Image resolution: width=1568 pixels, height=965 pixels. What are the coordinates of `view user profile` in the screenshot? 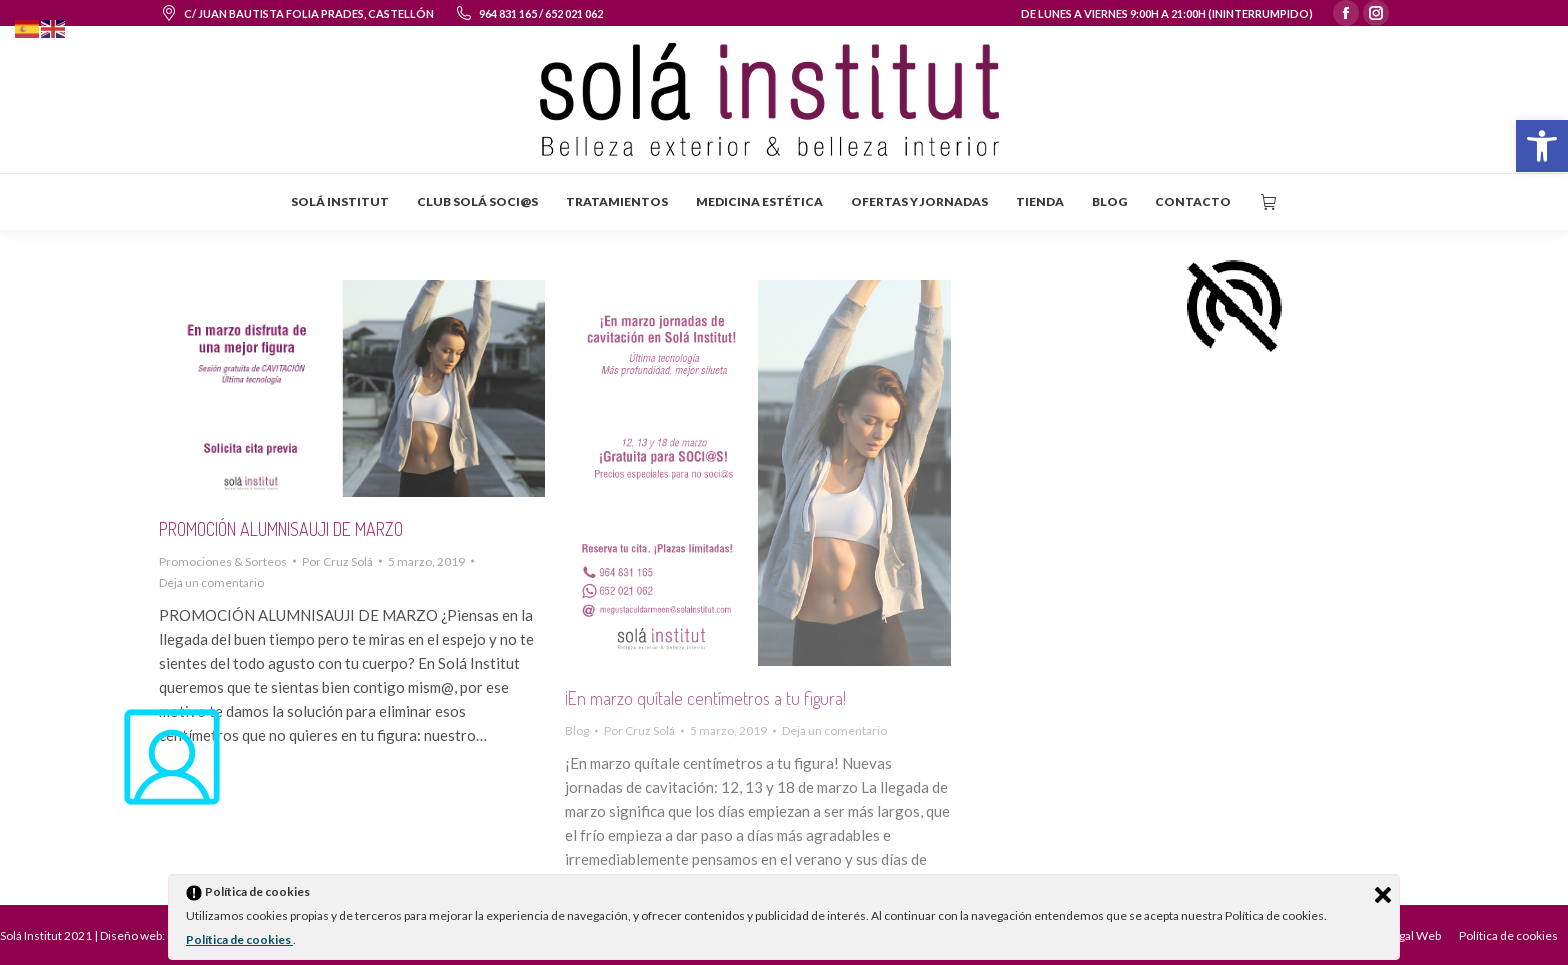 It's located at (172, 757).